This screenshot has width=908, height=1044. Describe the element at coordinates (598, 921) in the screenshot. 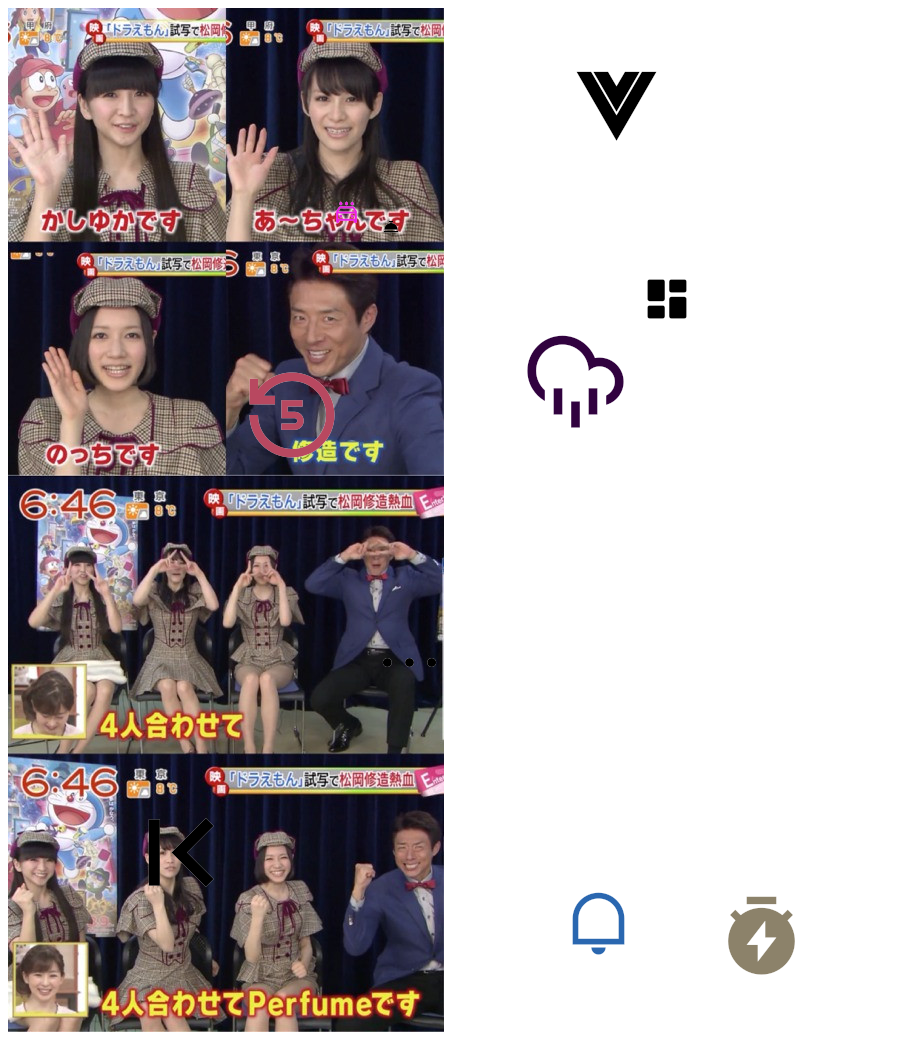

I see `view notifications` at that location.